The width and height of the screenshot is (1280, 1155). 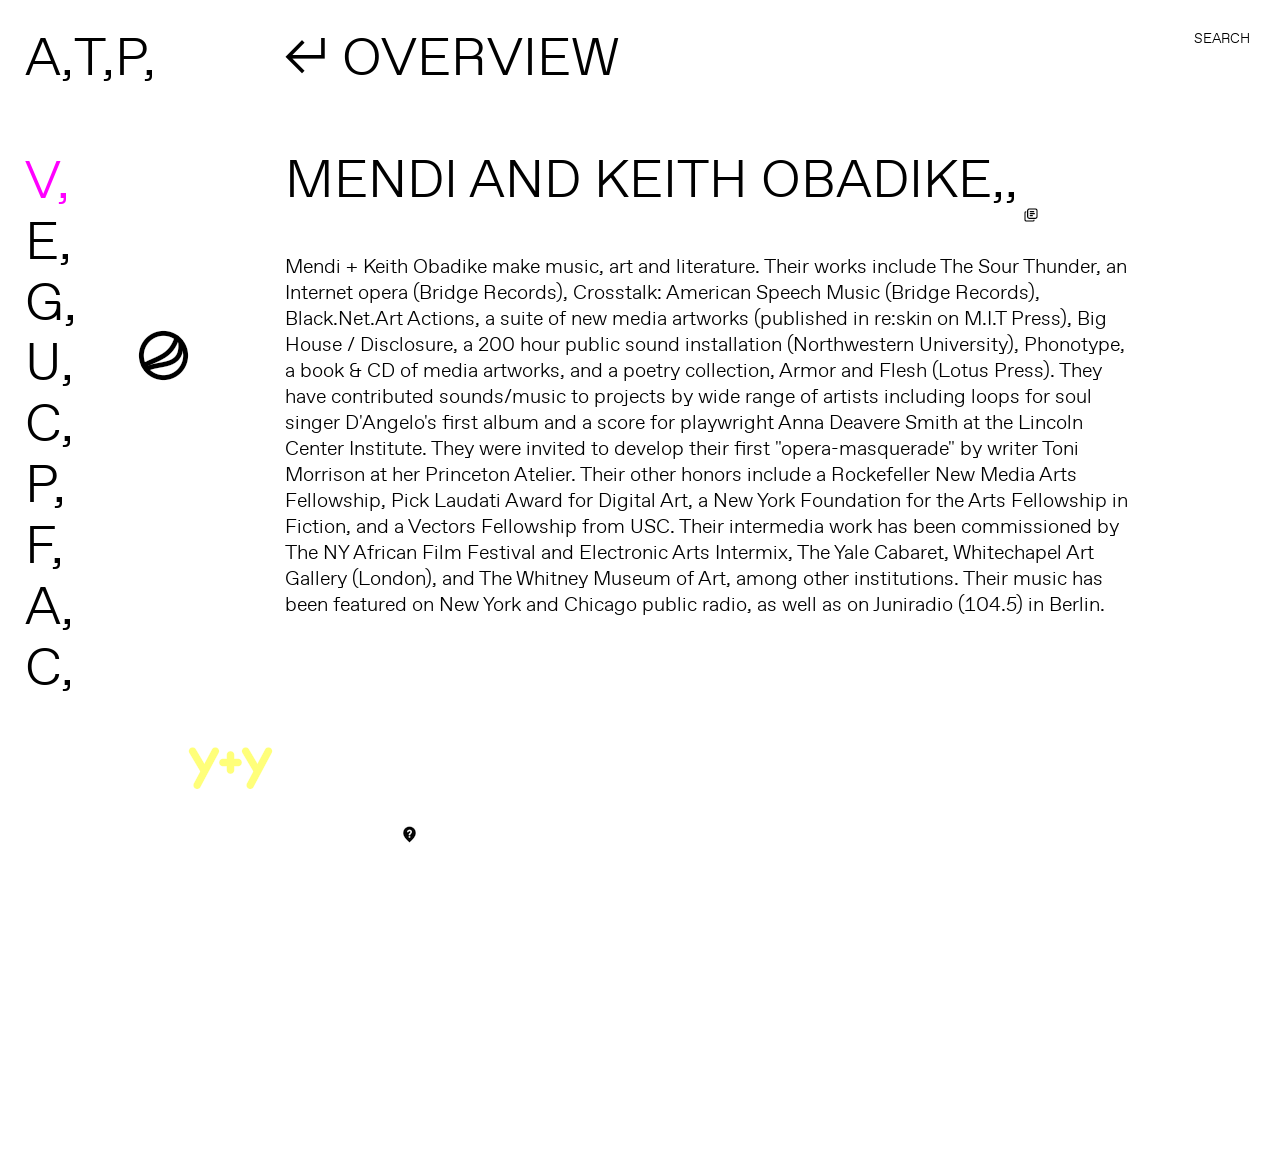 I want to click on access your saved content library, so click(x=1031, y=215).